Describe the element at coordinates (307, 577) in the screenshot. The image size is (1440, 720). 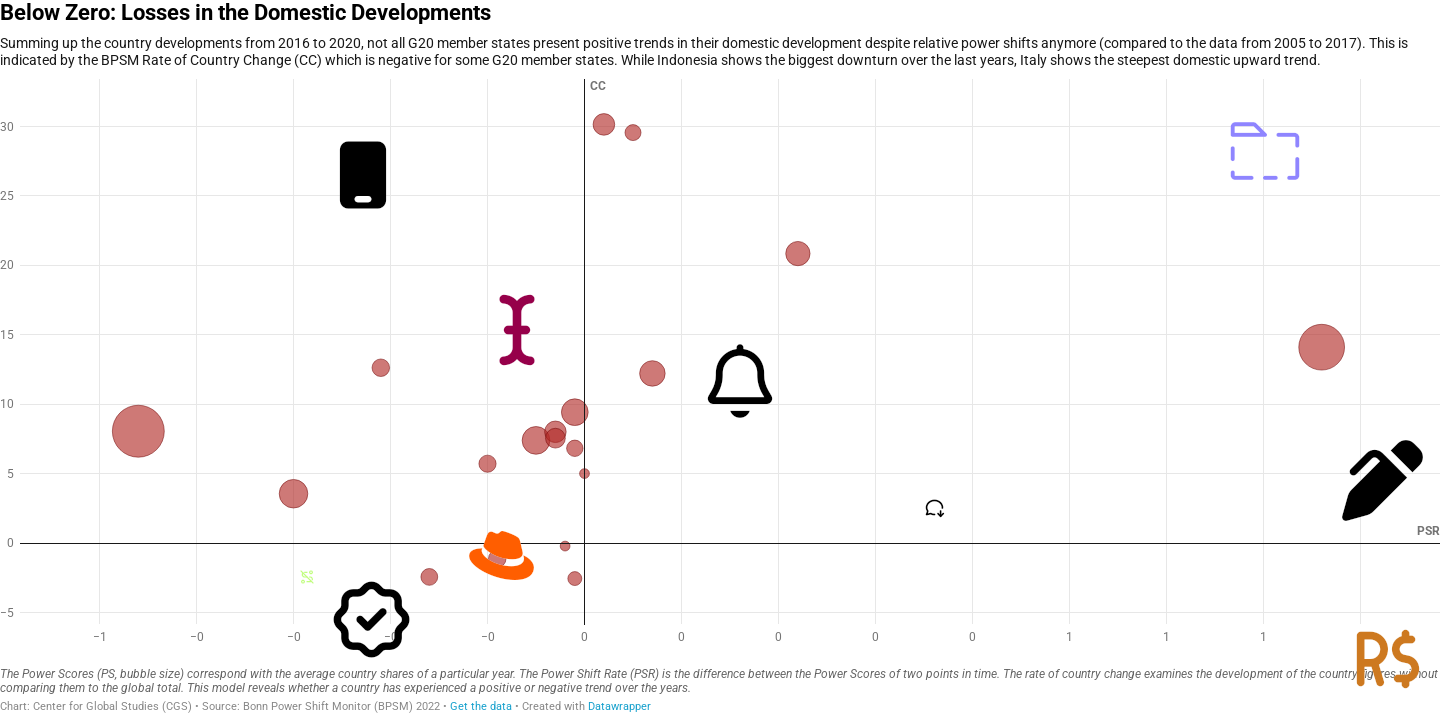
I see `disable route navigation` at that location.